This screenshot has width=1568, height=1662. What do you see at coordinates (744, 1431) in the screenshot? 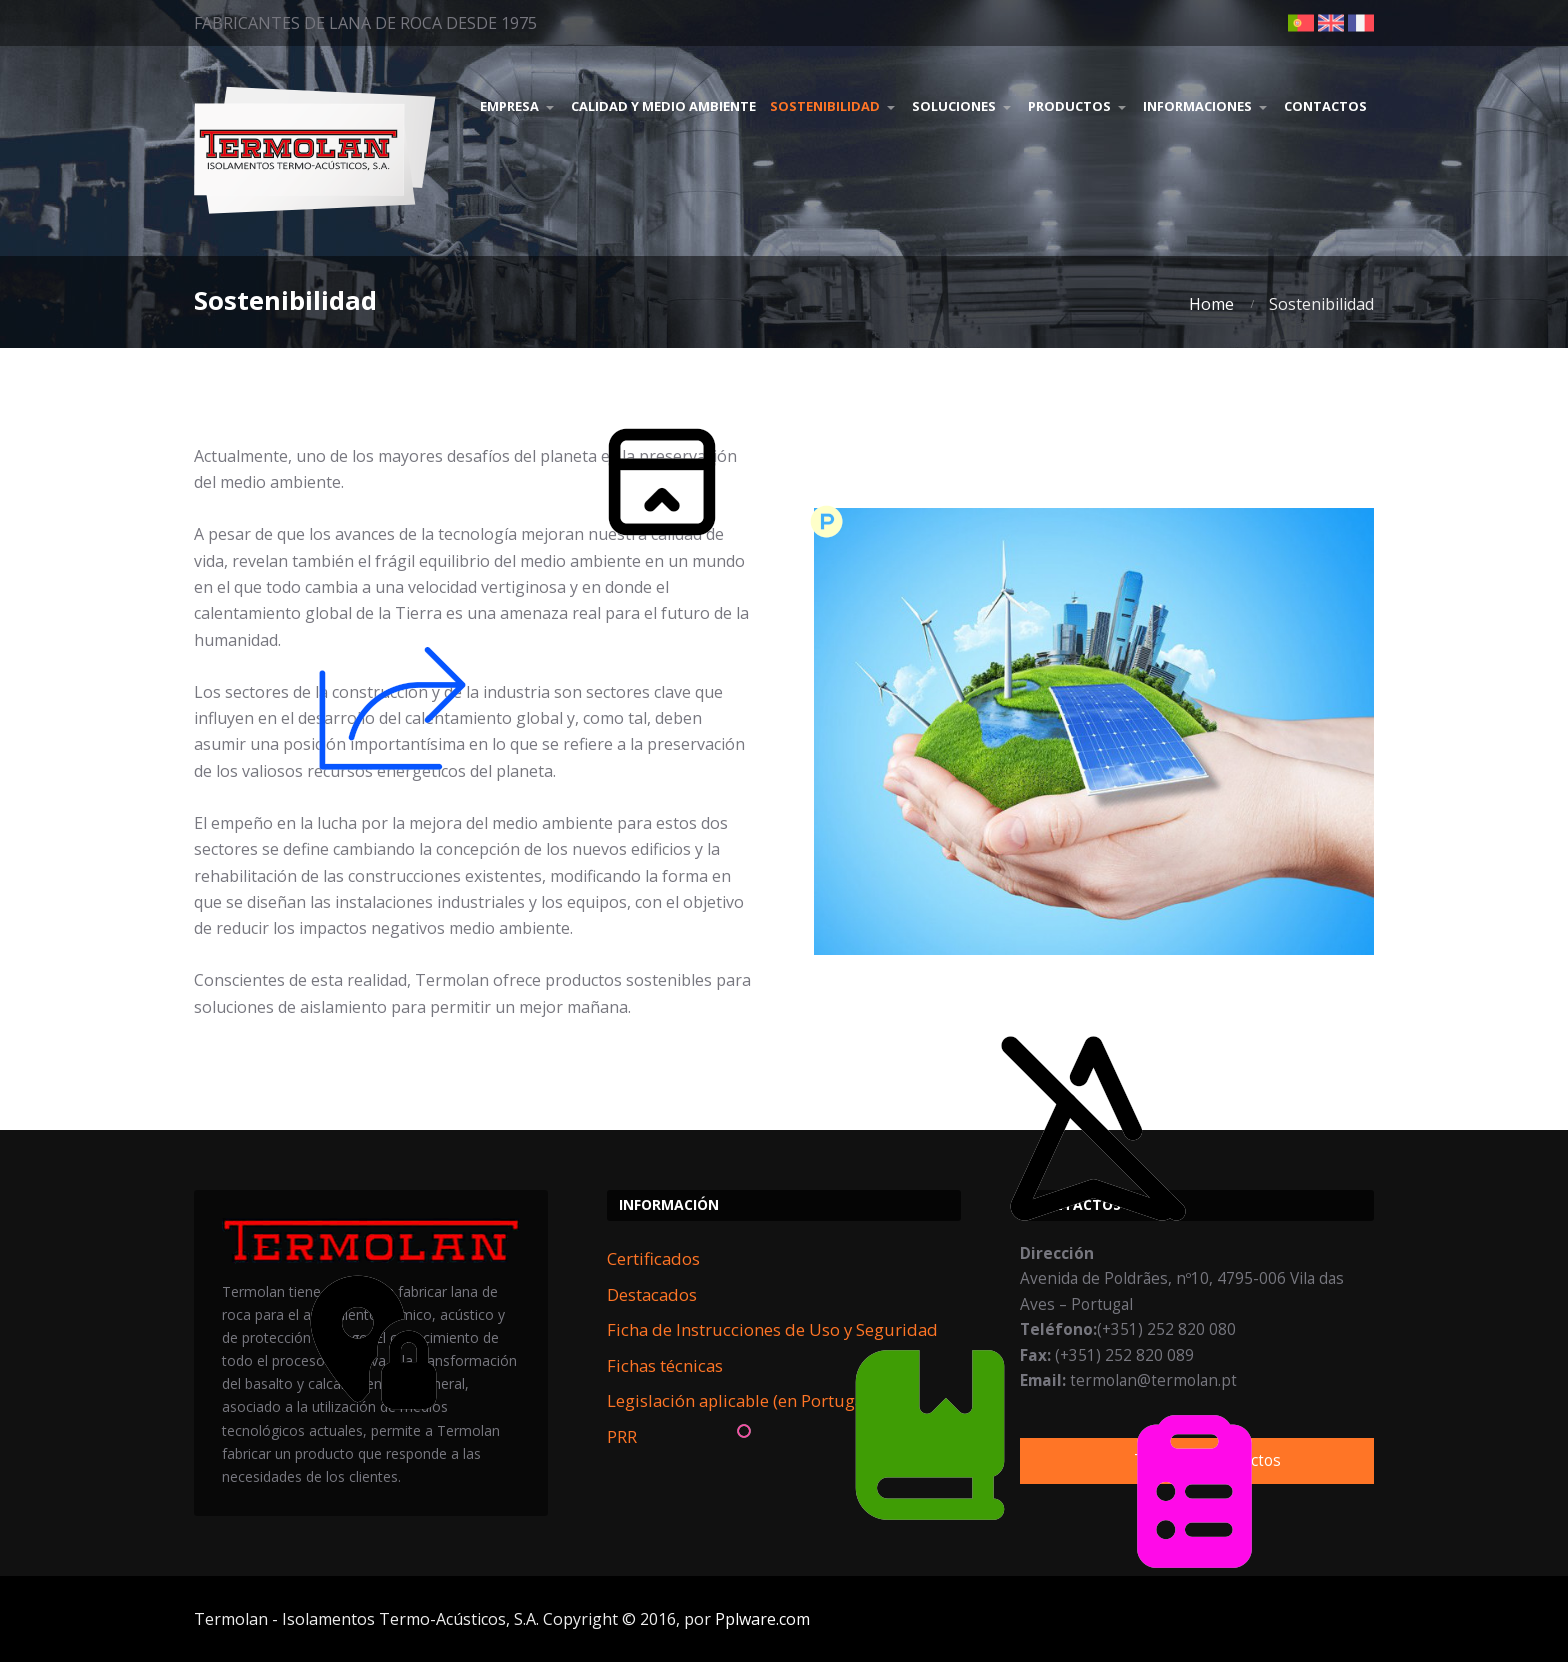
I see `start recording audio or video` at bounding box center [744, 1431].